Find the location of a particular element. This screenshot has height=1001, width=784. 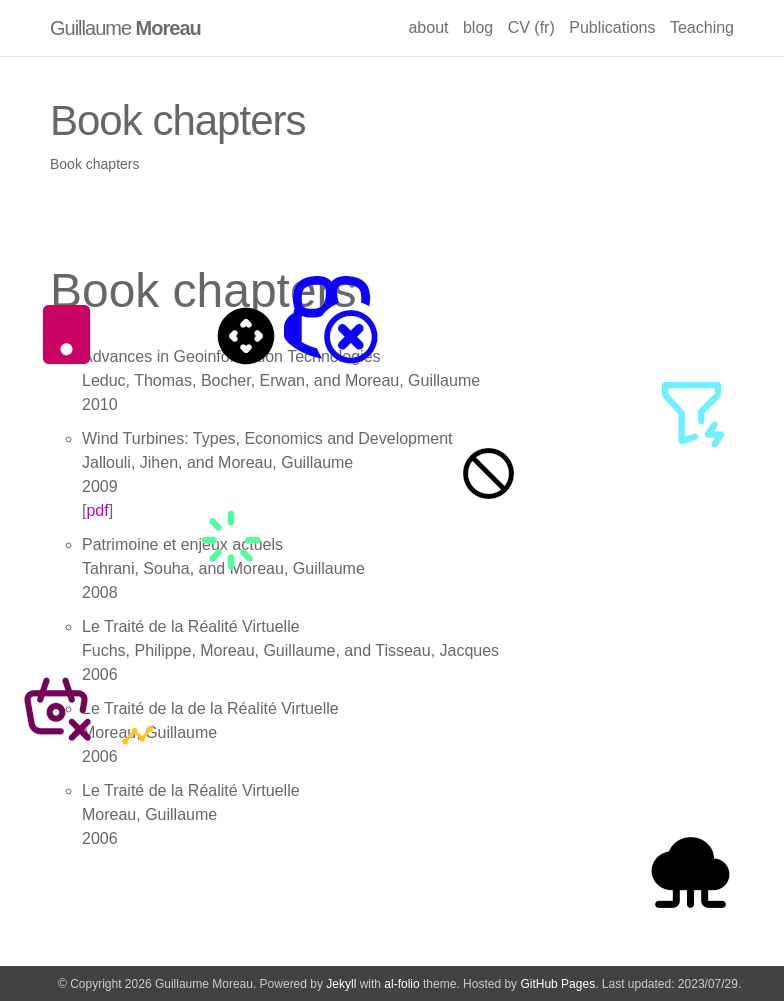

github copilot is disconnected or unavailable is located at coordinates (331, 317).